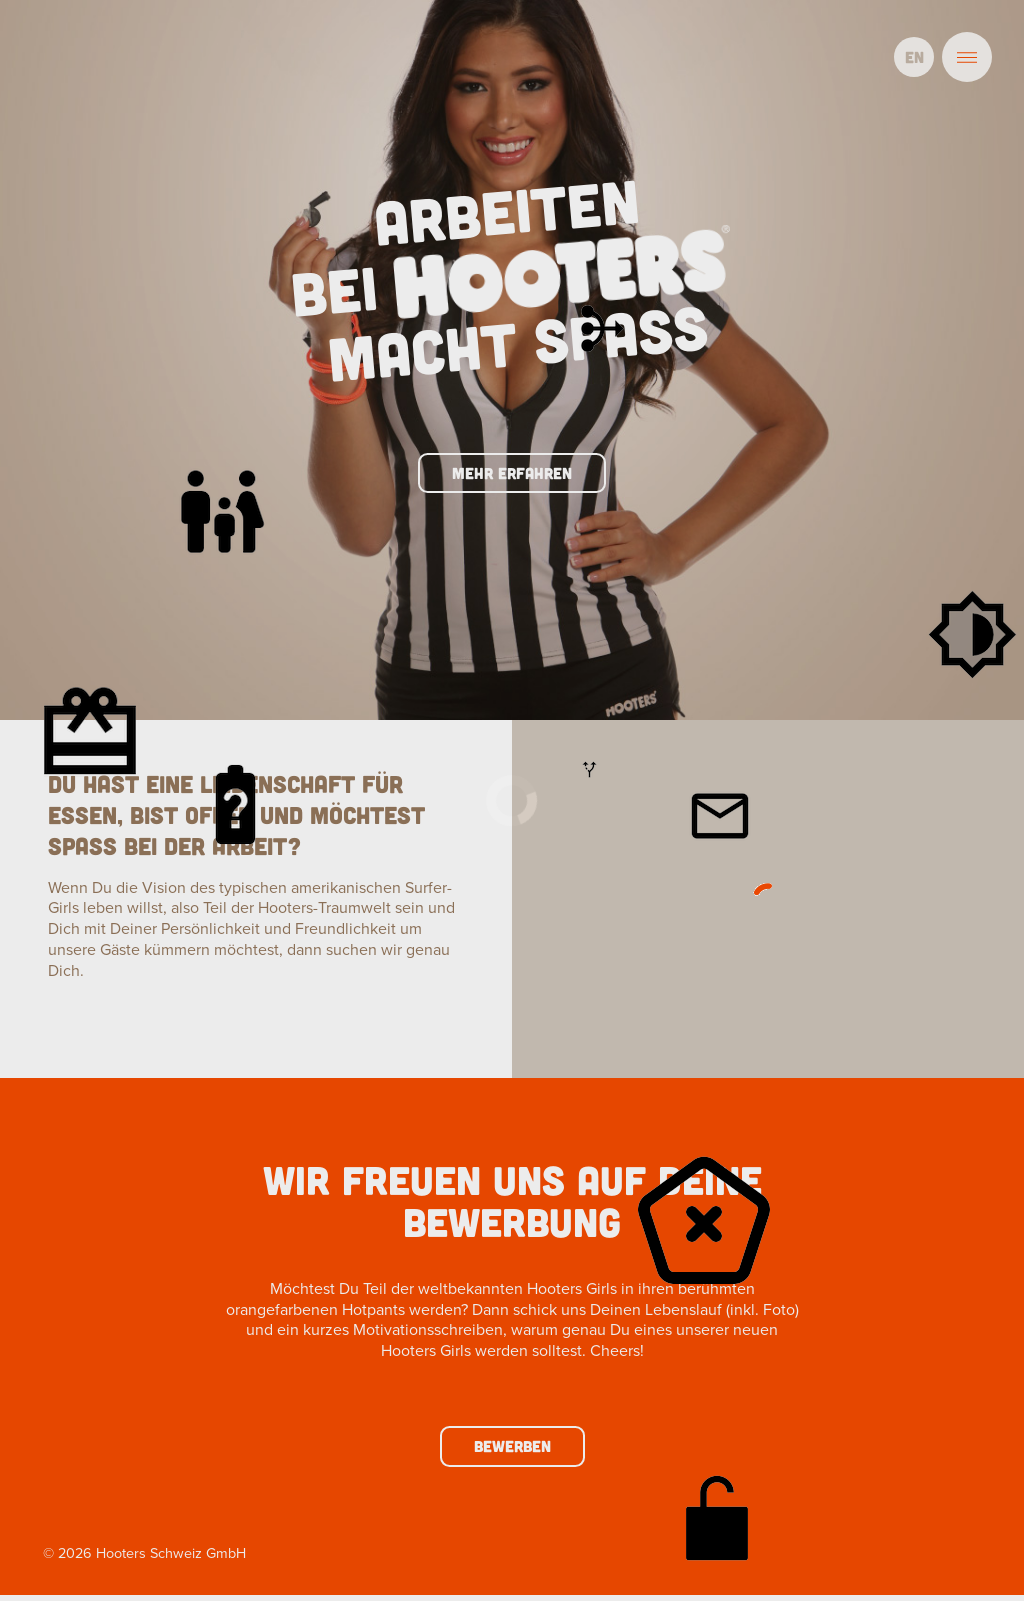 The image size is (1024, 1601). What do you see at coordinates (90, 733) in the screenshot?
I see `redeem a gift card or promo code` at bounding box center [90, 733].